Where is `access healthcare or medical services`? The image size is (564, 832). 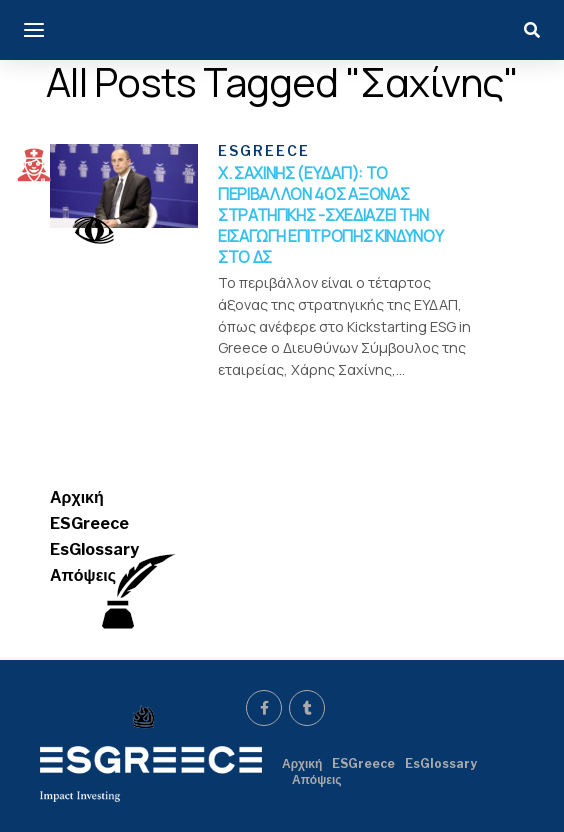 access healthcare or medical services is located at coordinates (34, 165).